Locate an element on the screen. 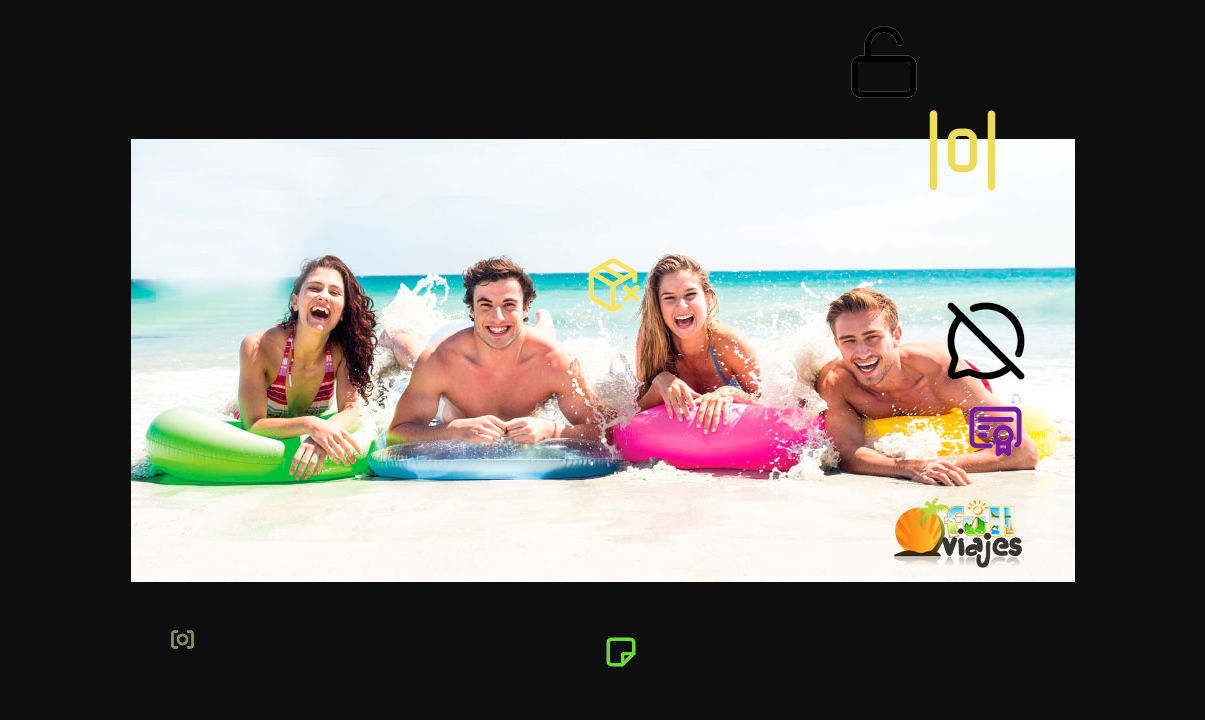  distribute objects with equal spacing horizontally is located at coordinates (962, 150).